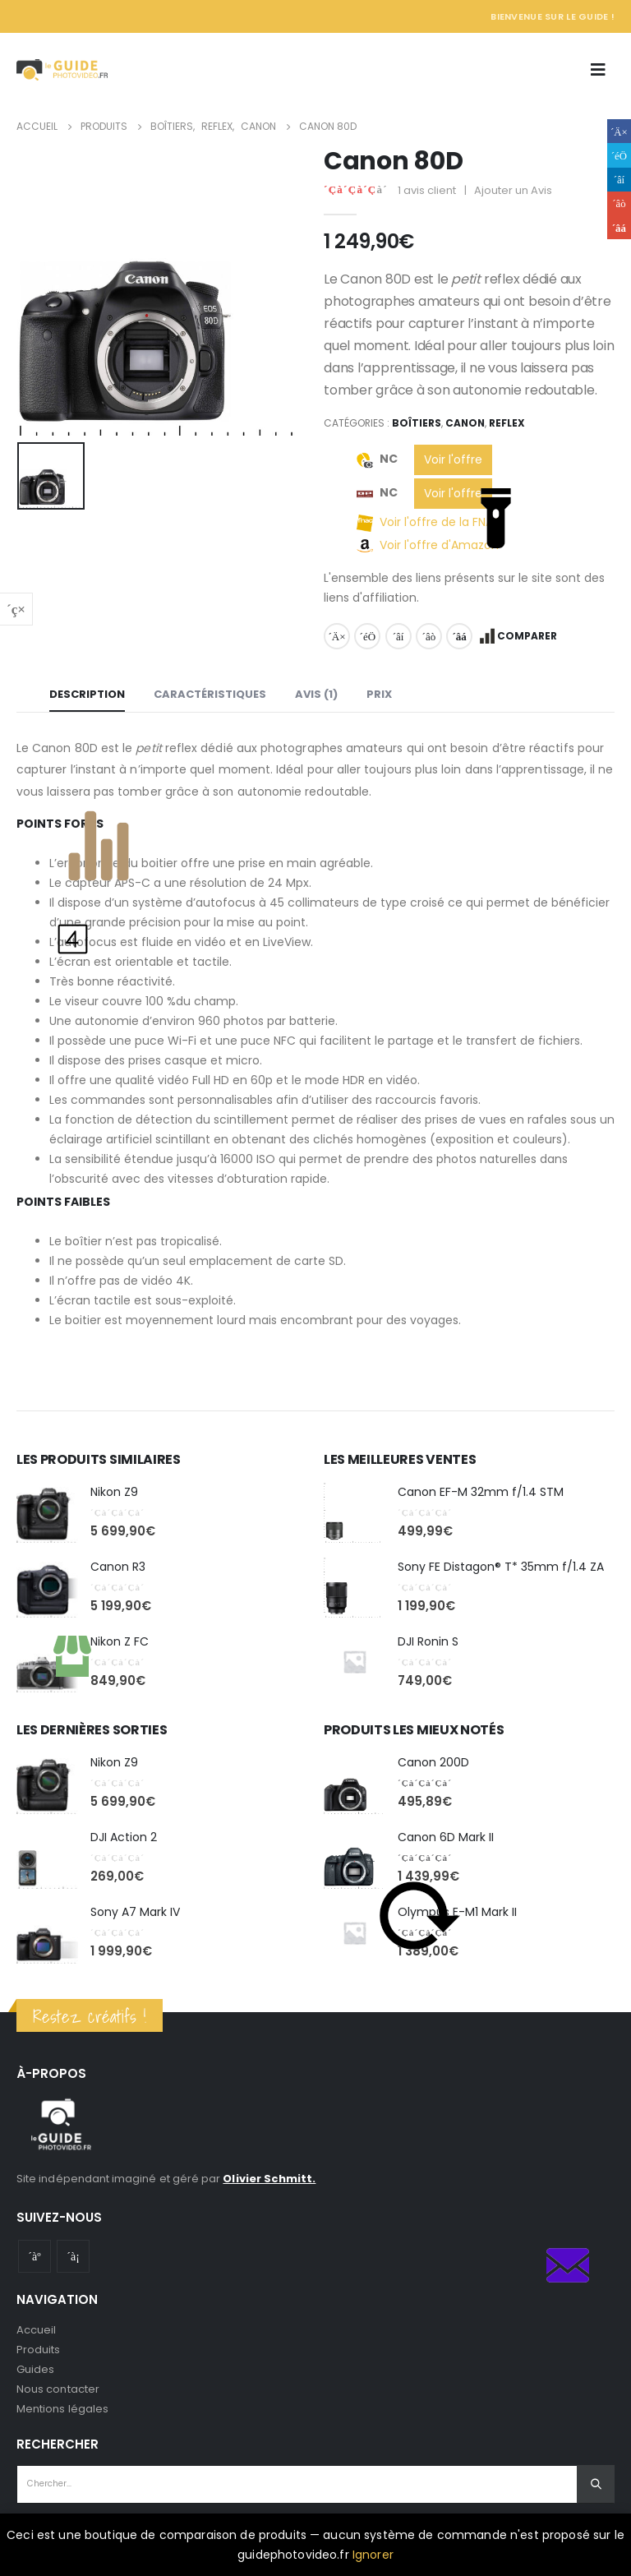  I want to click on open the store or shop, so click(72, 1656).